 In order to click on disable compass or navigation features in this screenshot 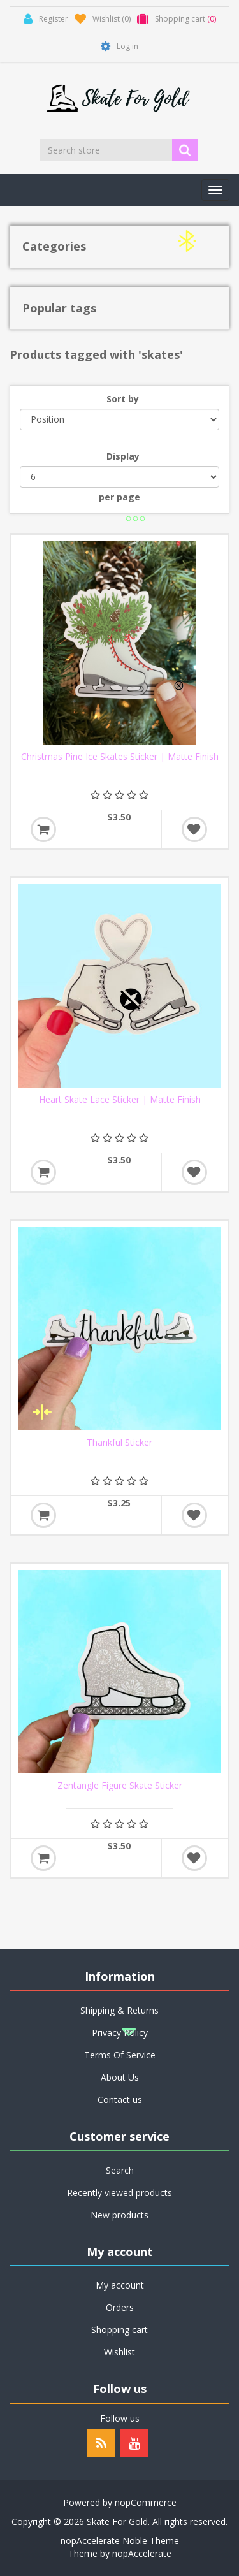, I will do `click(131, 999)`.